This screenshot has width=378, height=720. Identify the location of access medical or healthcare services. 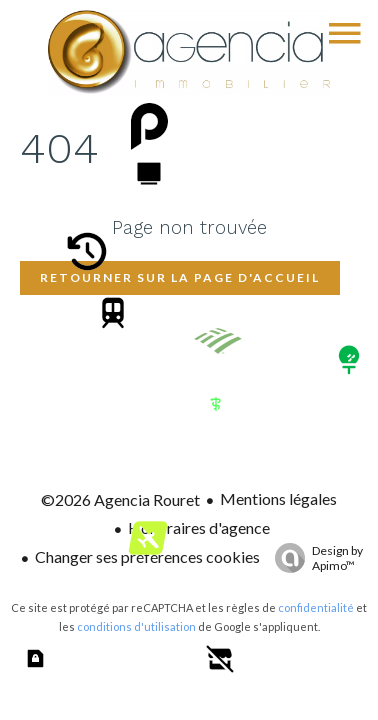
(216, 404).